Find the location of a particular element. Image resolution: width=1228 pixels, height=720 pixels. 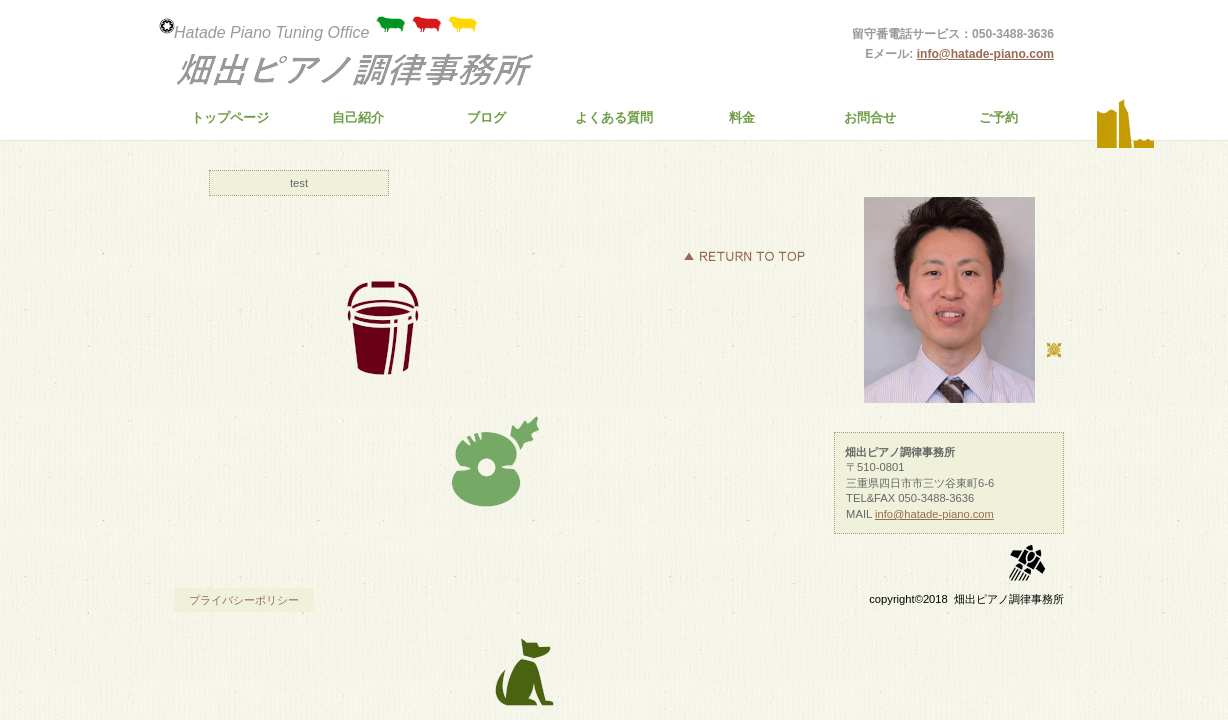

access security settings is located at coordinates (167, 26).